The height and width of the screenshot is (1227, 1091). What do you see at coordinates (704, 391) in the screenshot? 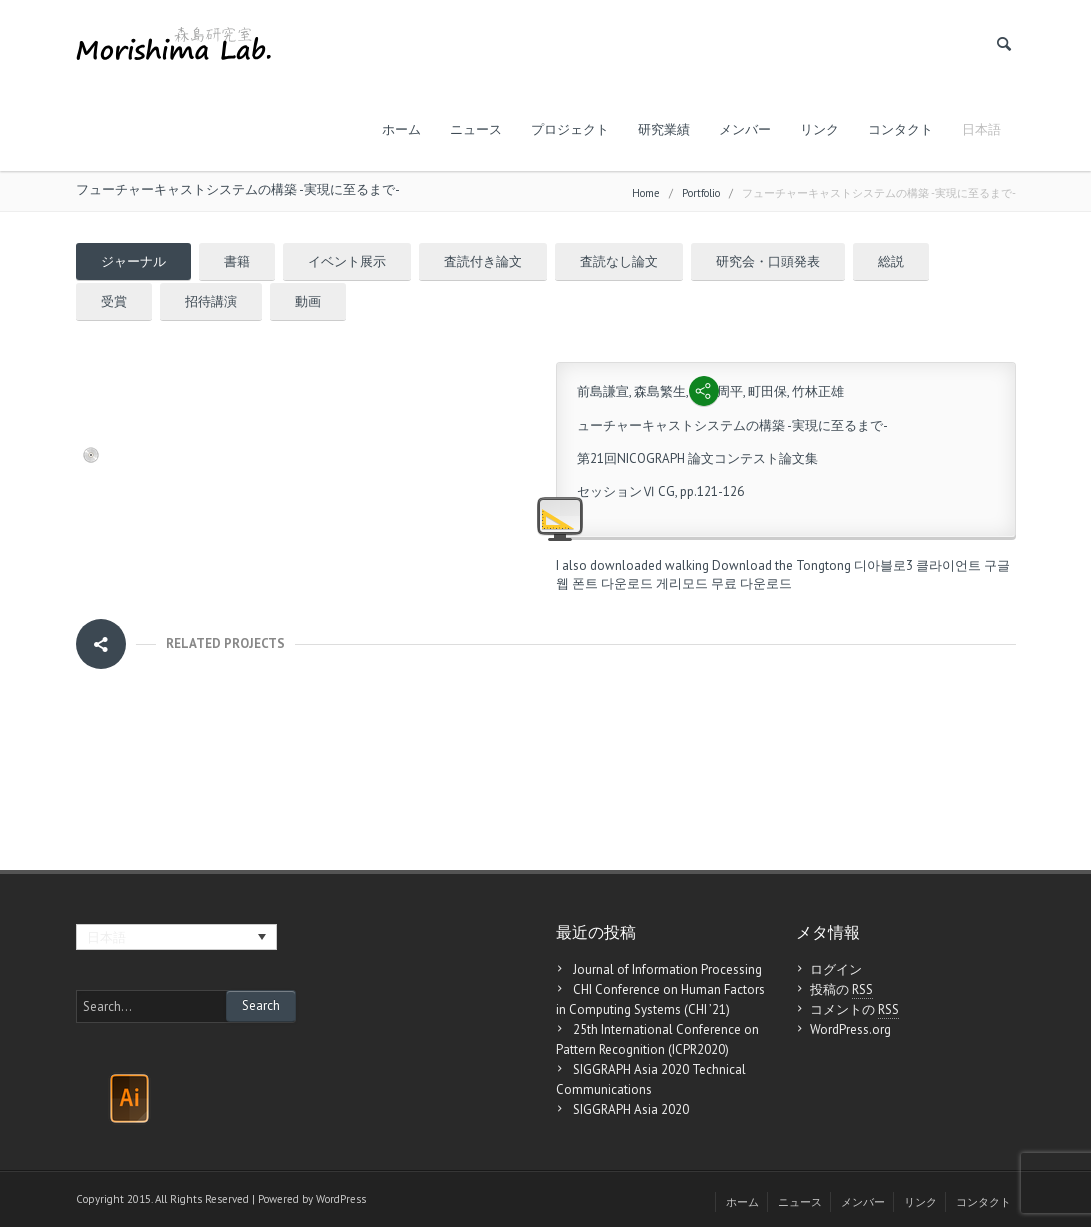
I see `indicates a shared file or folder` at bounding box center [704, 391].